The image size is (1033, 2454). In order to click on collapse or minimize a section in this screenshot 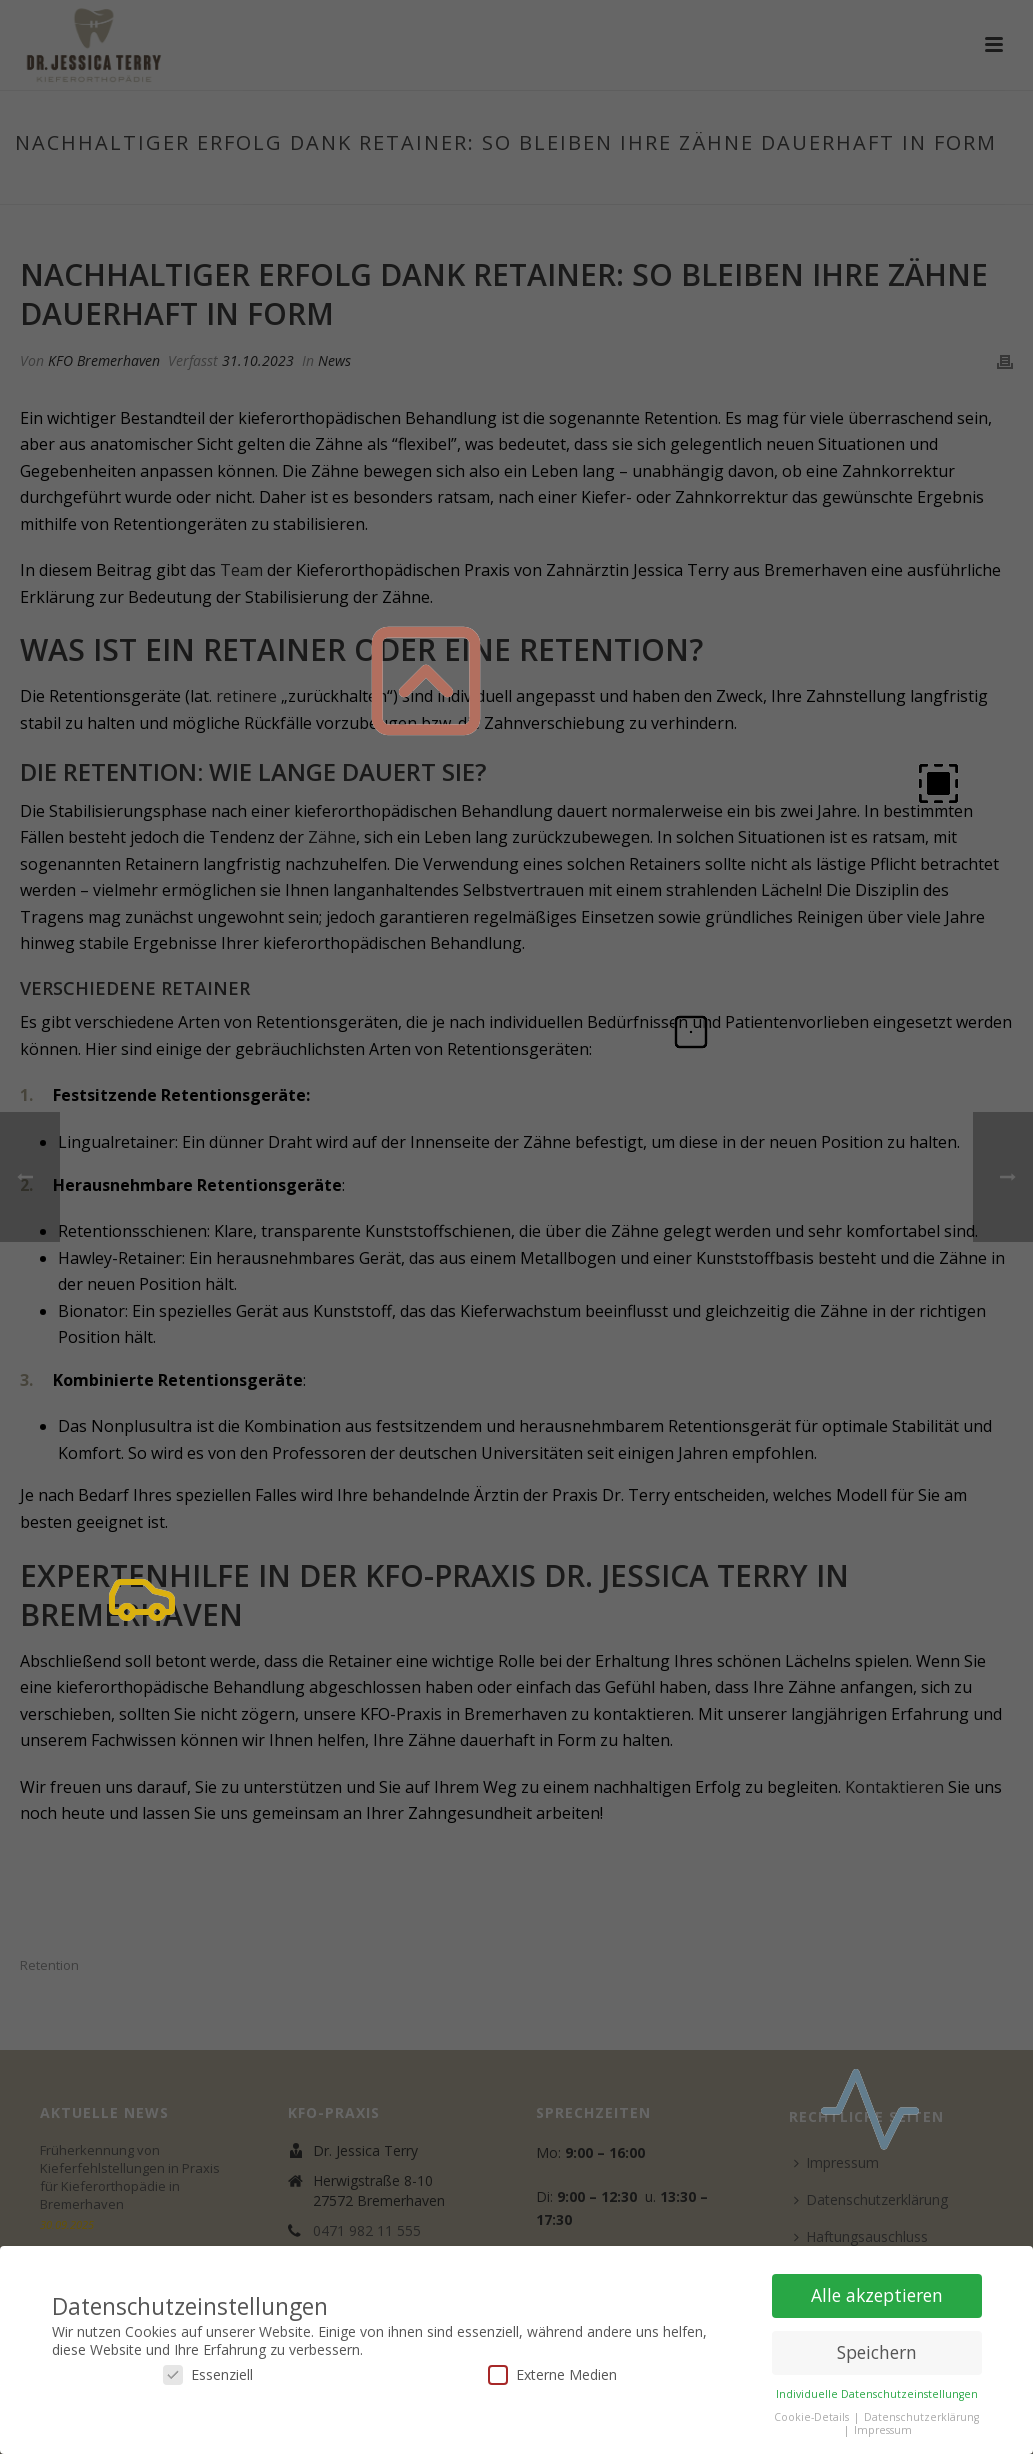, I will do `click(426, 681)`.